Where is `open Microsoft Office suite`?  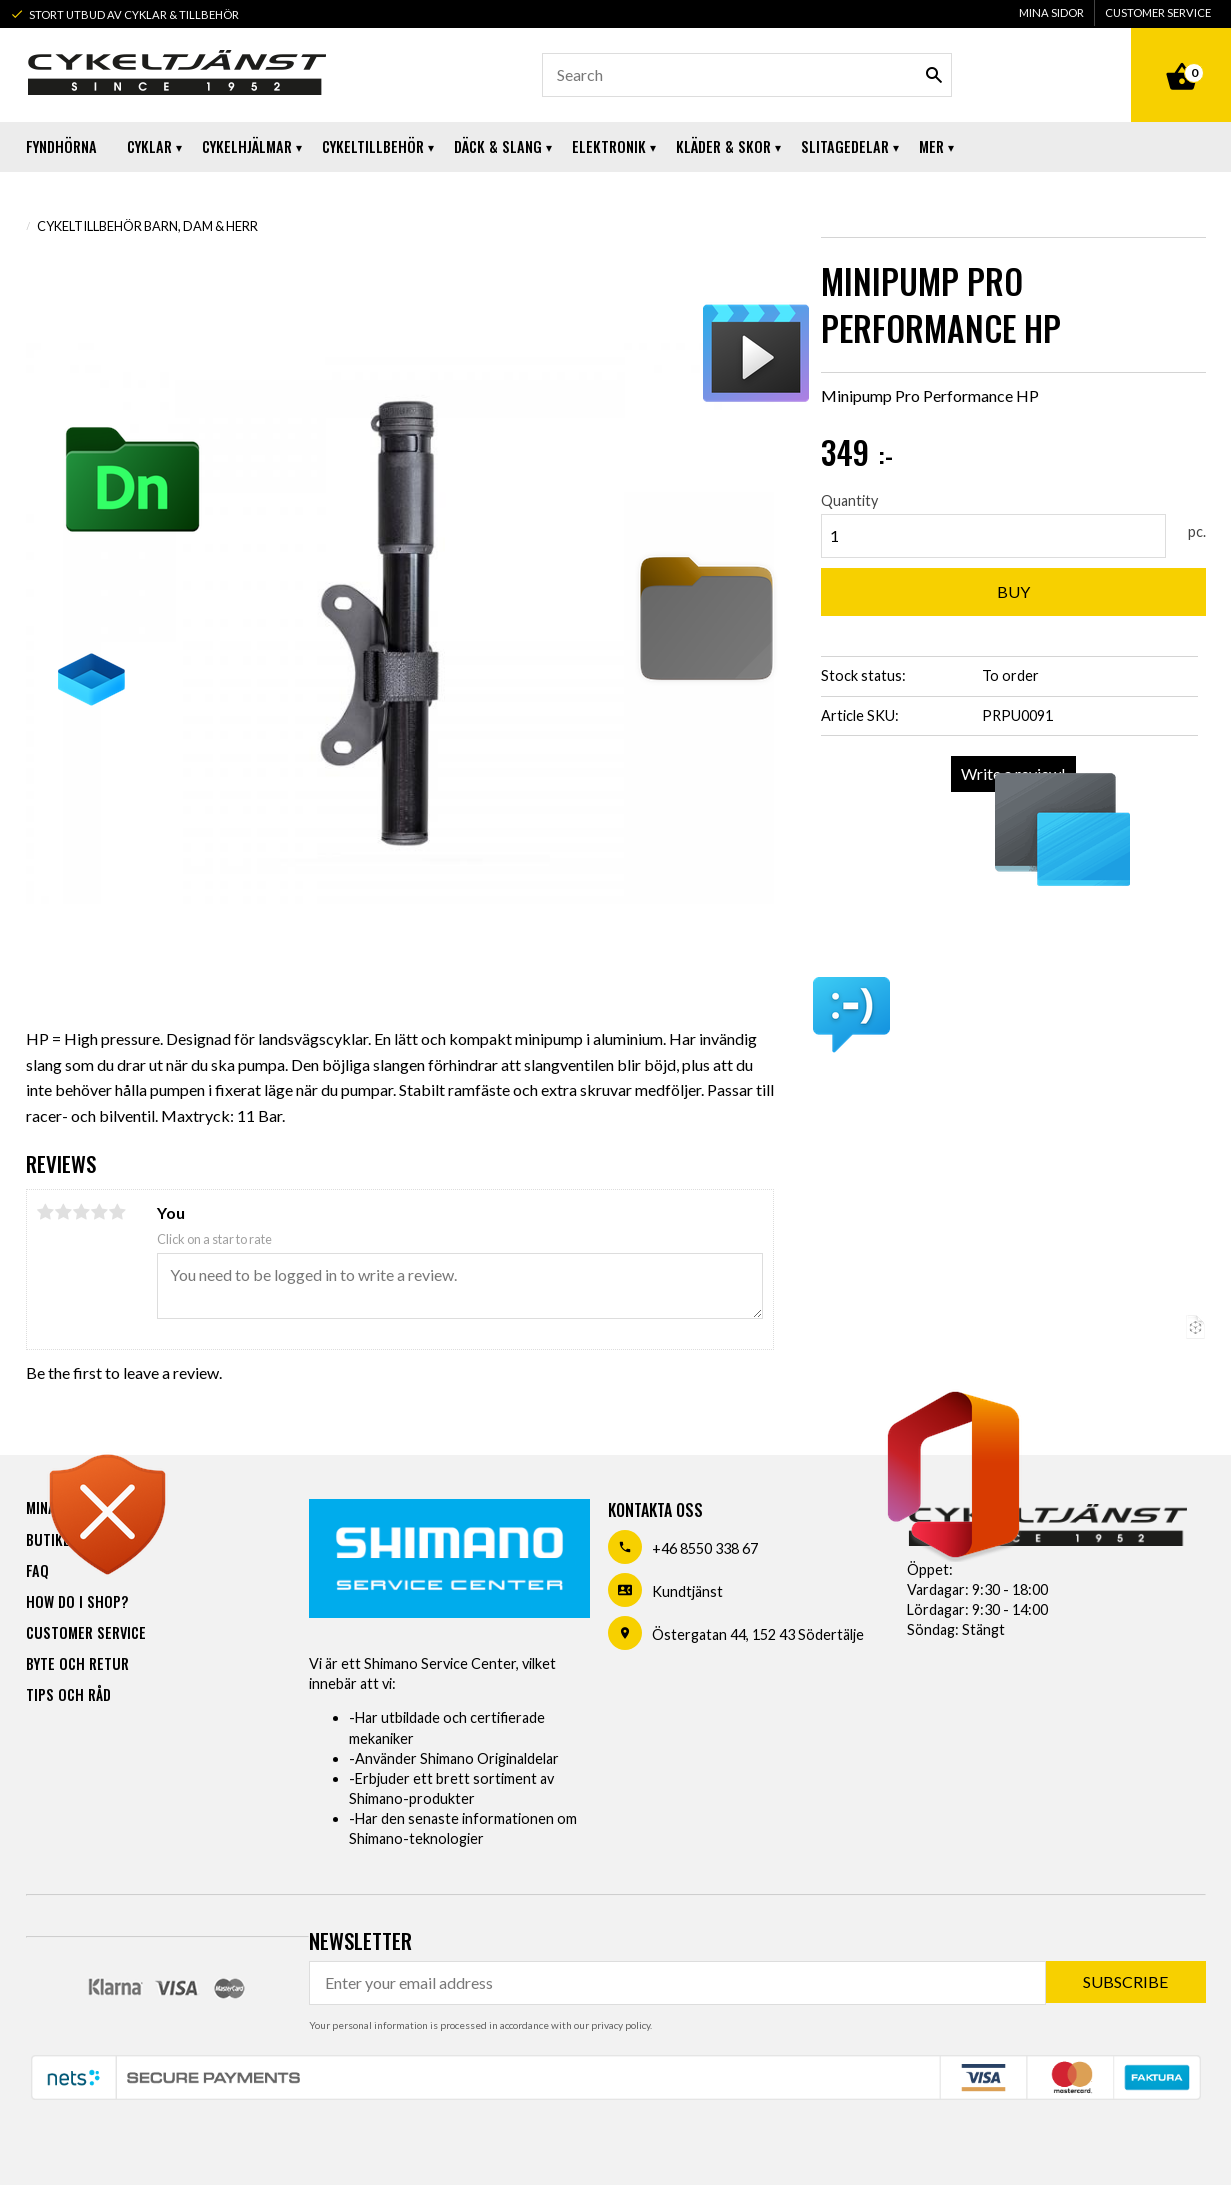
open Microsoft Office suite is located at coordinates (953, 1474).